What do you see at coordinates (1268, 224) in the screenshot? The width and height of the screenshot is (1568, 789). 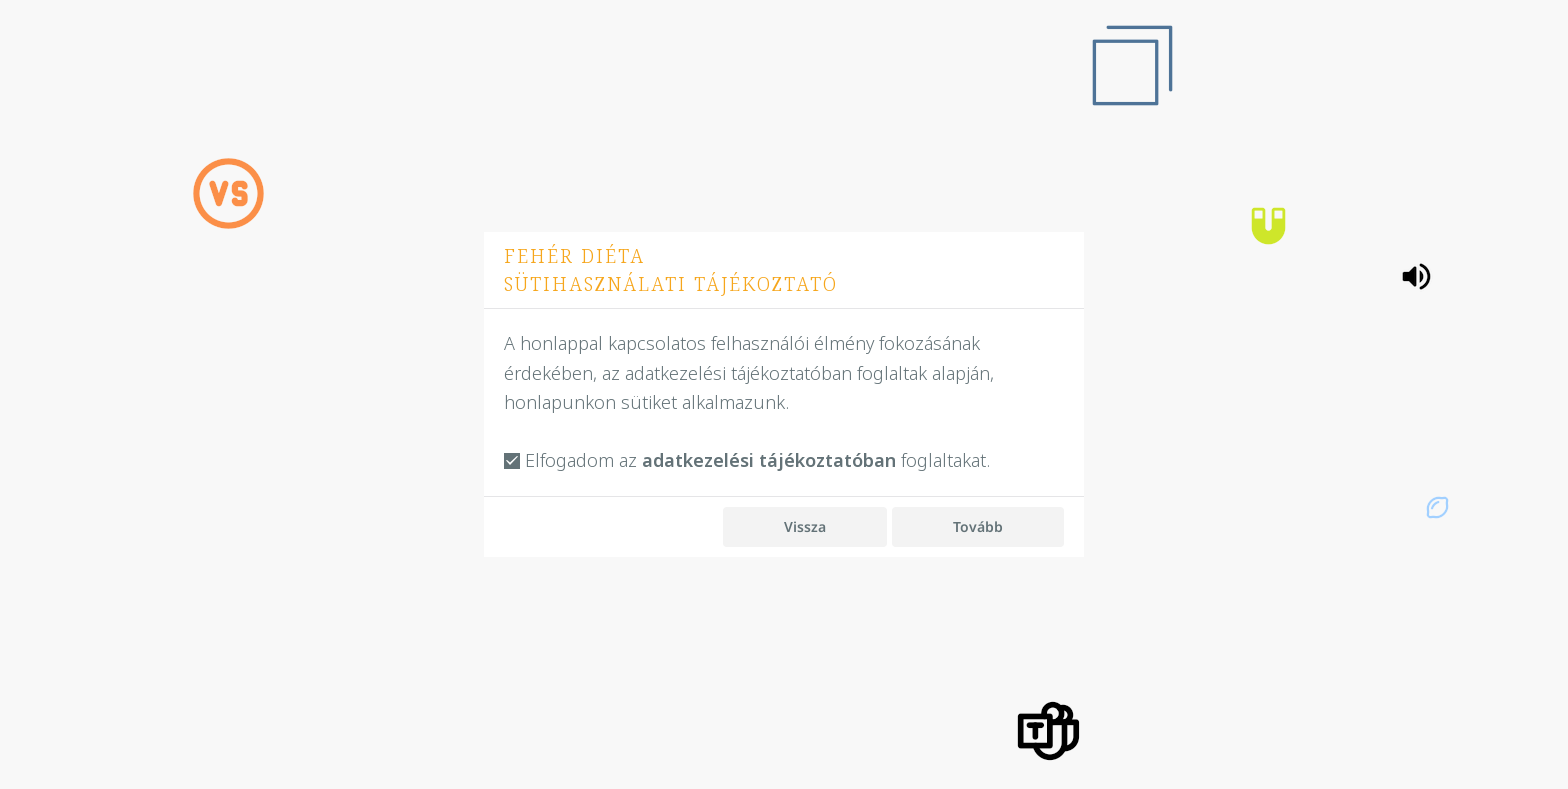 I see `activate magnetic snap or alignment tool` at bounding box center [1268, 224].